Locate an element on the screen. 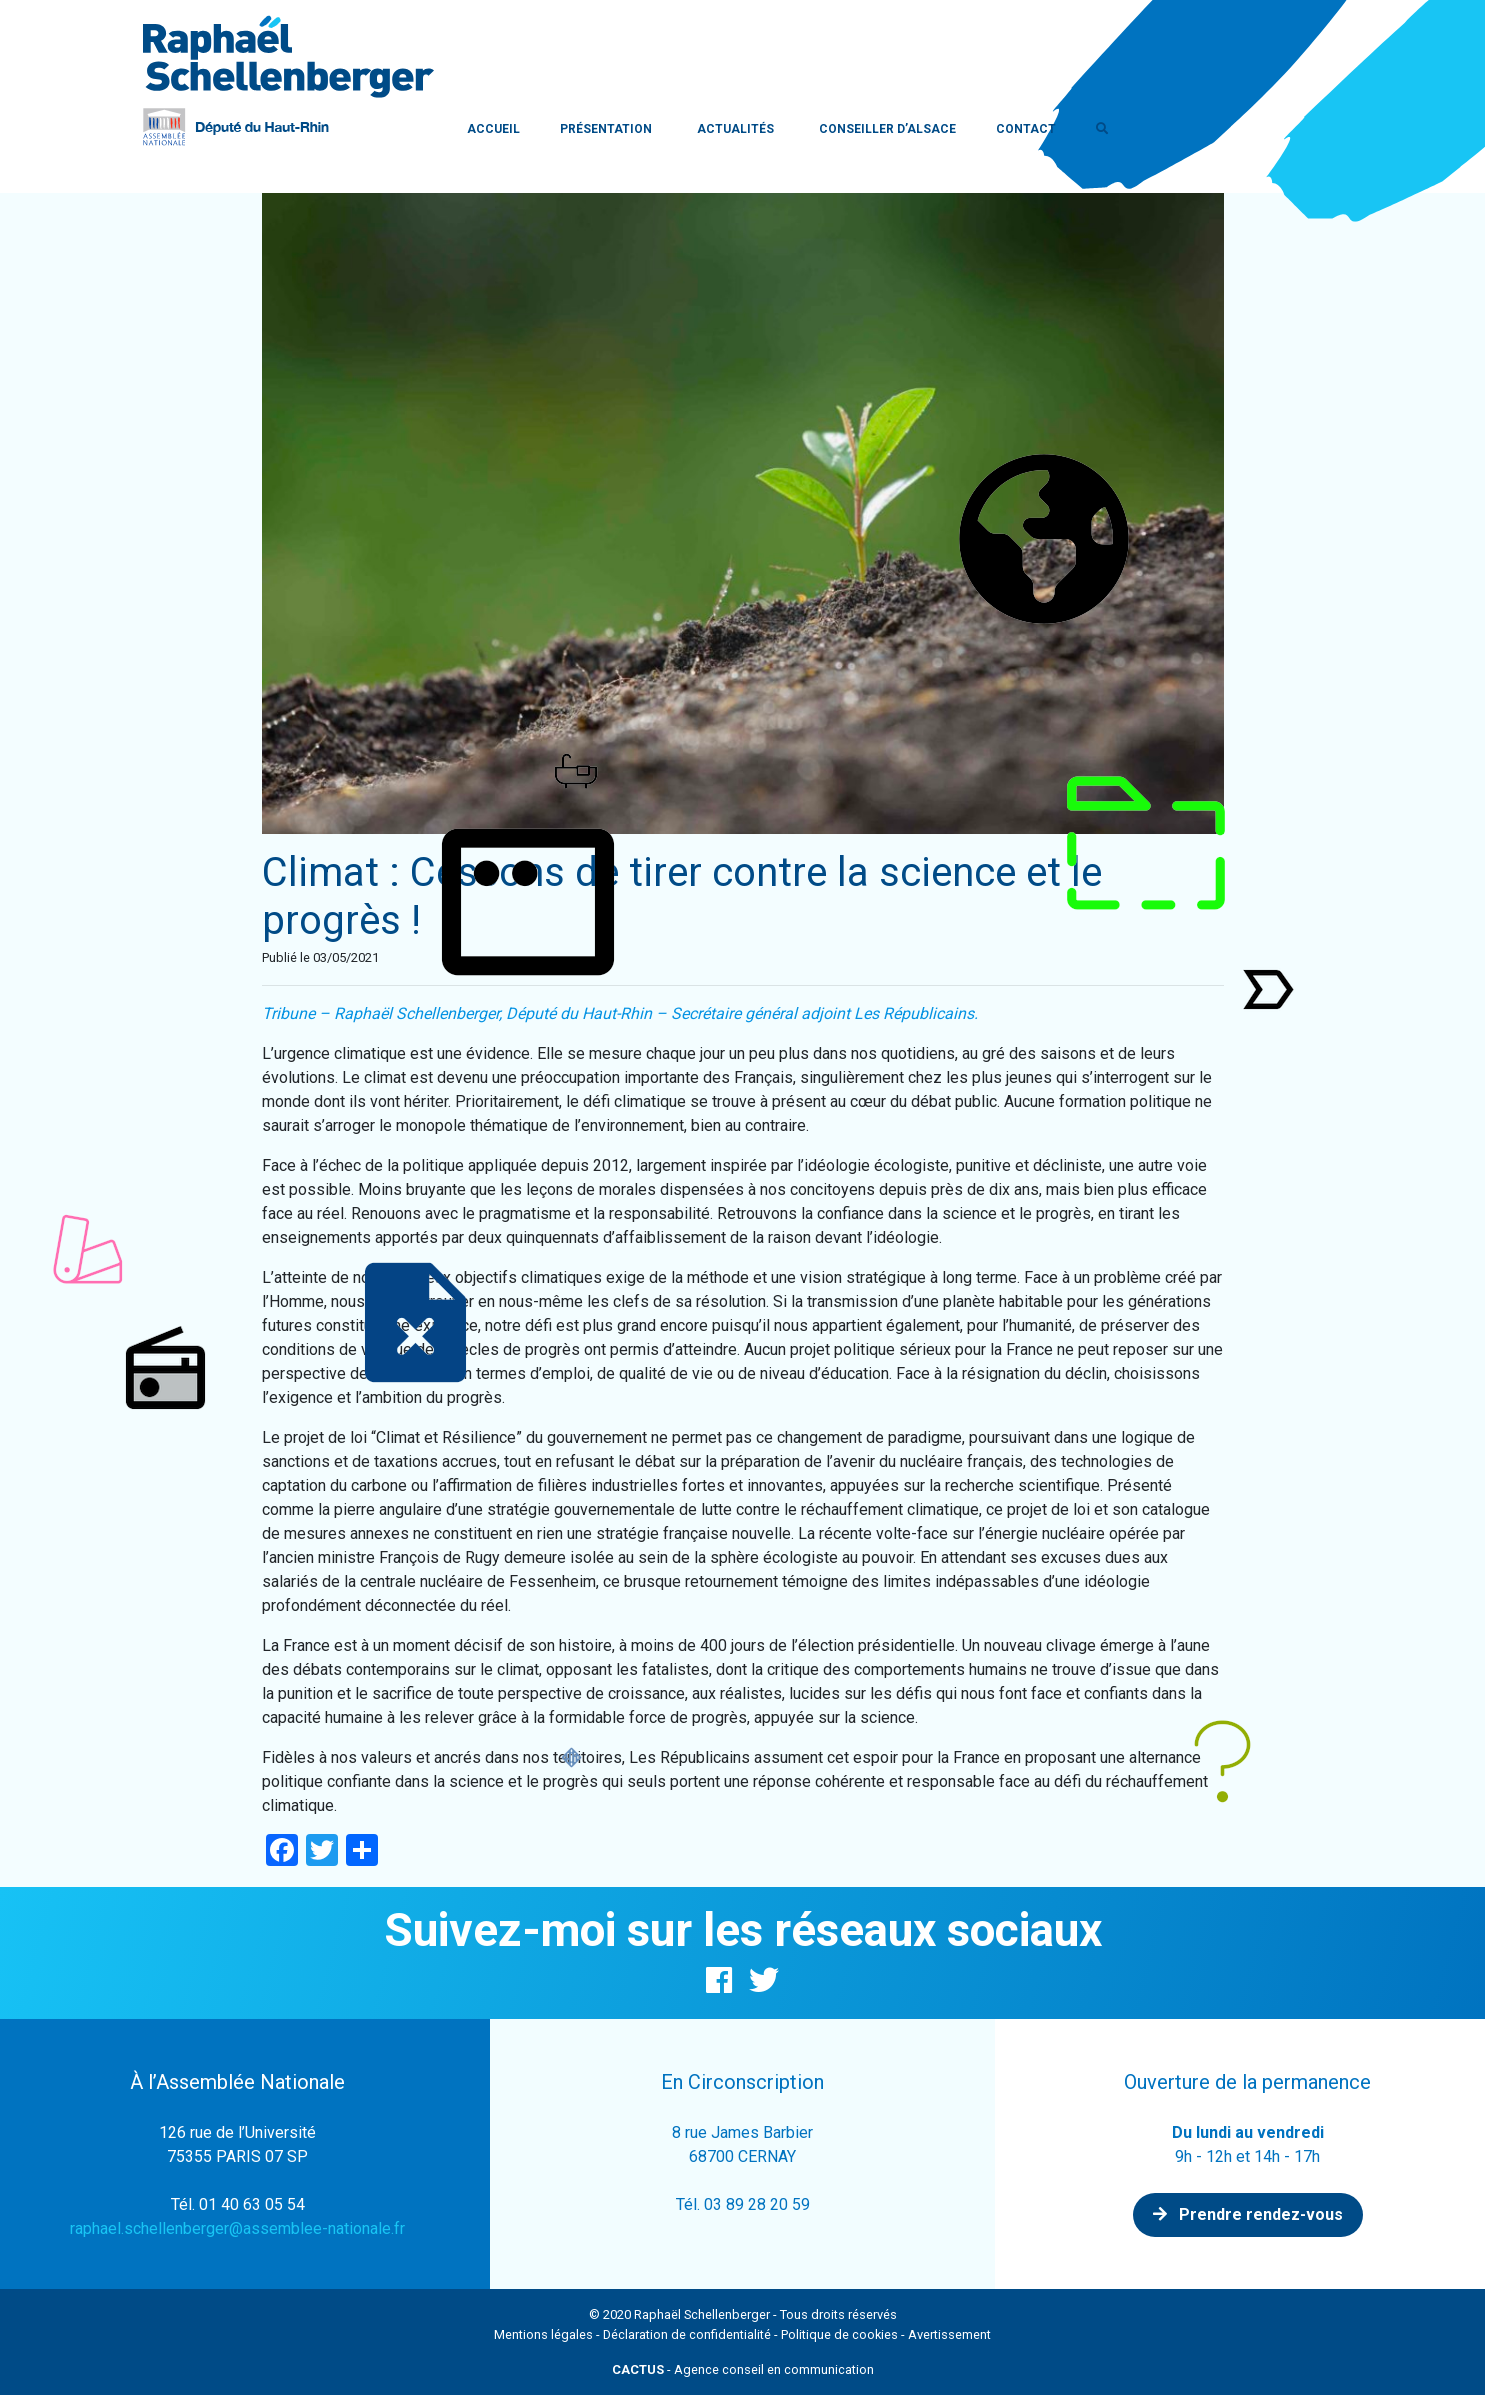 The image size is (1485, 2395). indicates bathroom amenities available is located at coordinates (576, 772).